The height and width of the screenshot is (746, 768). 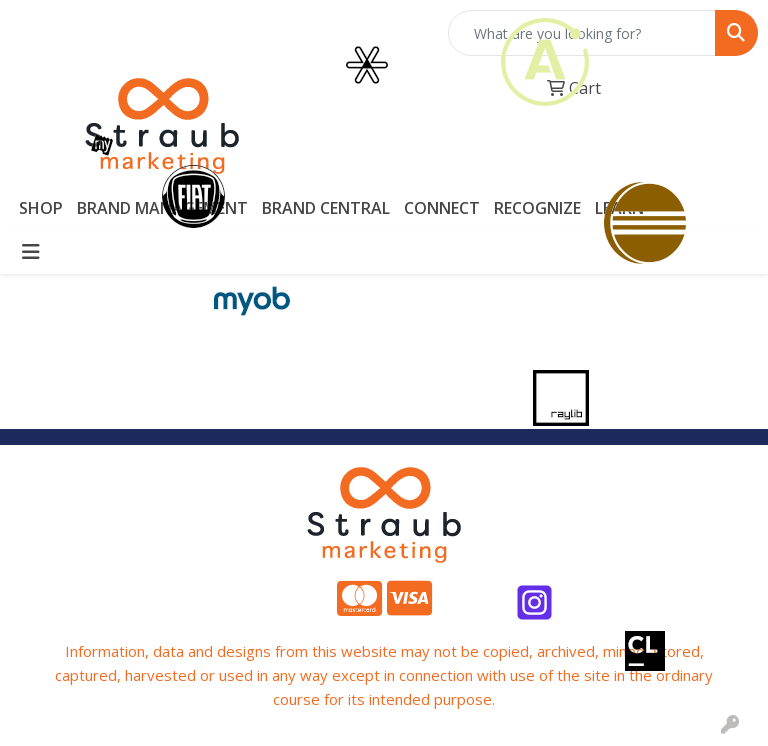 What do you see at coordinates (534, 602) in the screenshot?
I see `open Instagram app` at bounding box center [534, 602].